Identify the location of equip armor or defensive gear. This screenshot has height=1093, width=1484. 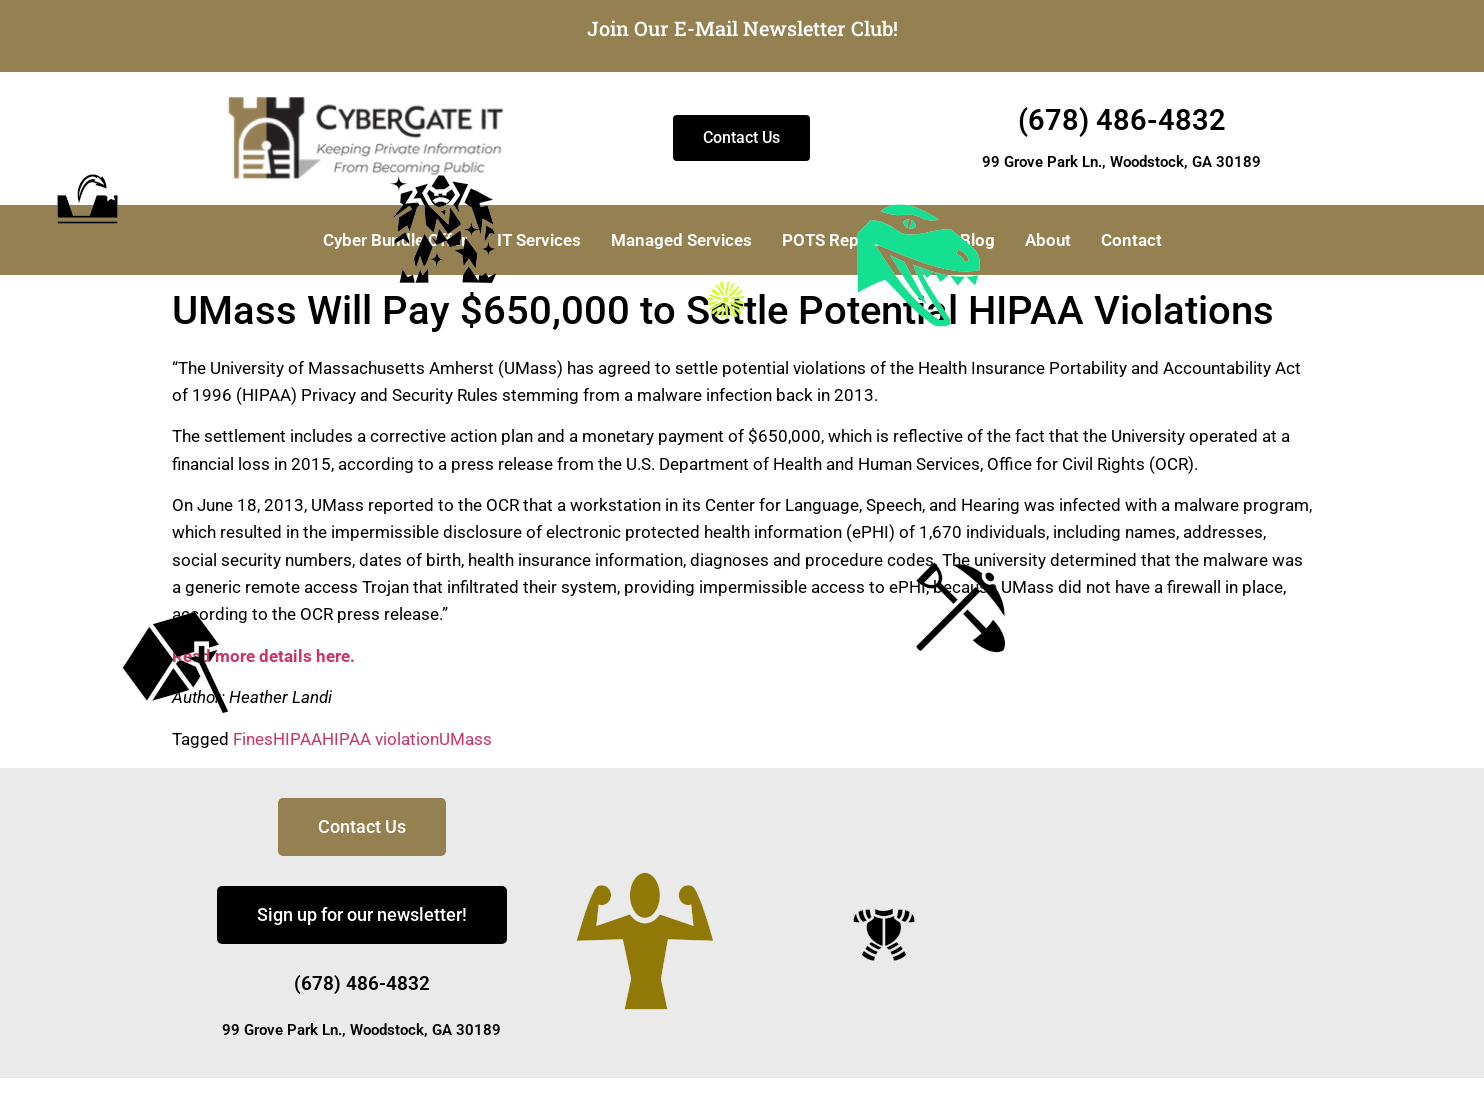
(884, 933).